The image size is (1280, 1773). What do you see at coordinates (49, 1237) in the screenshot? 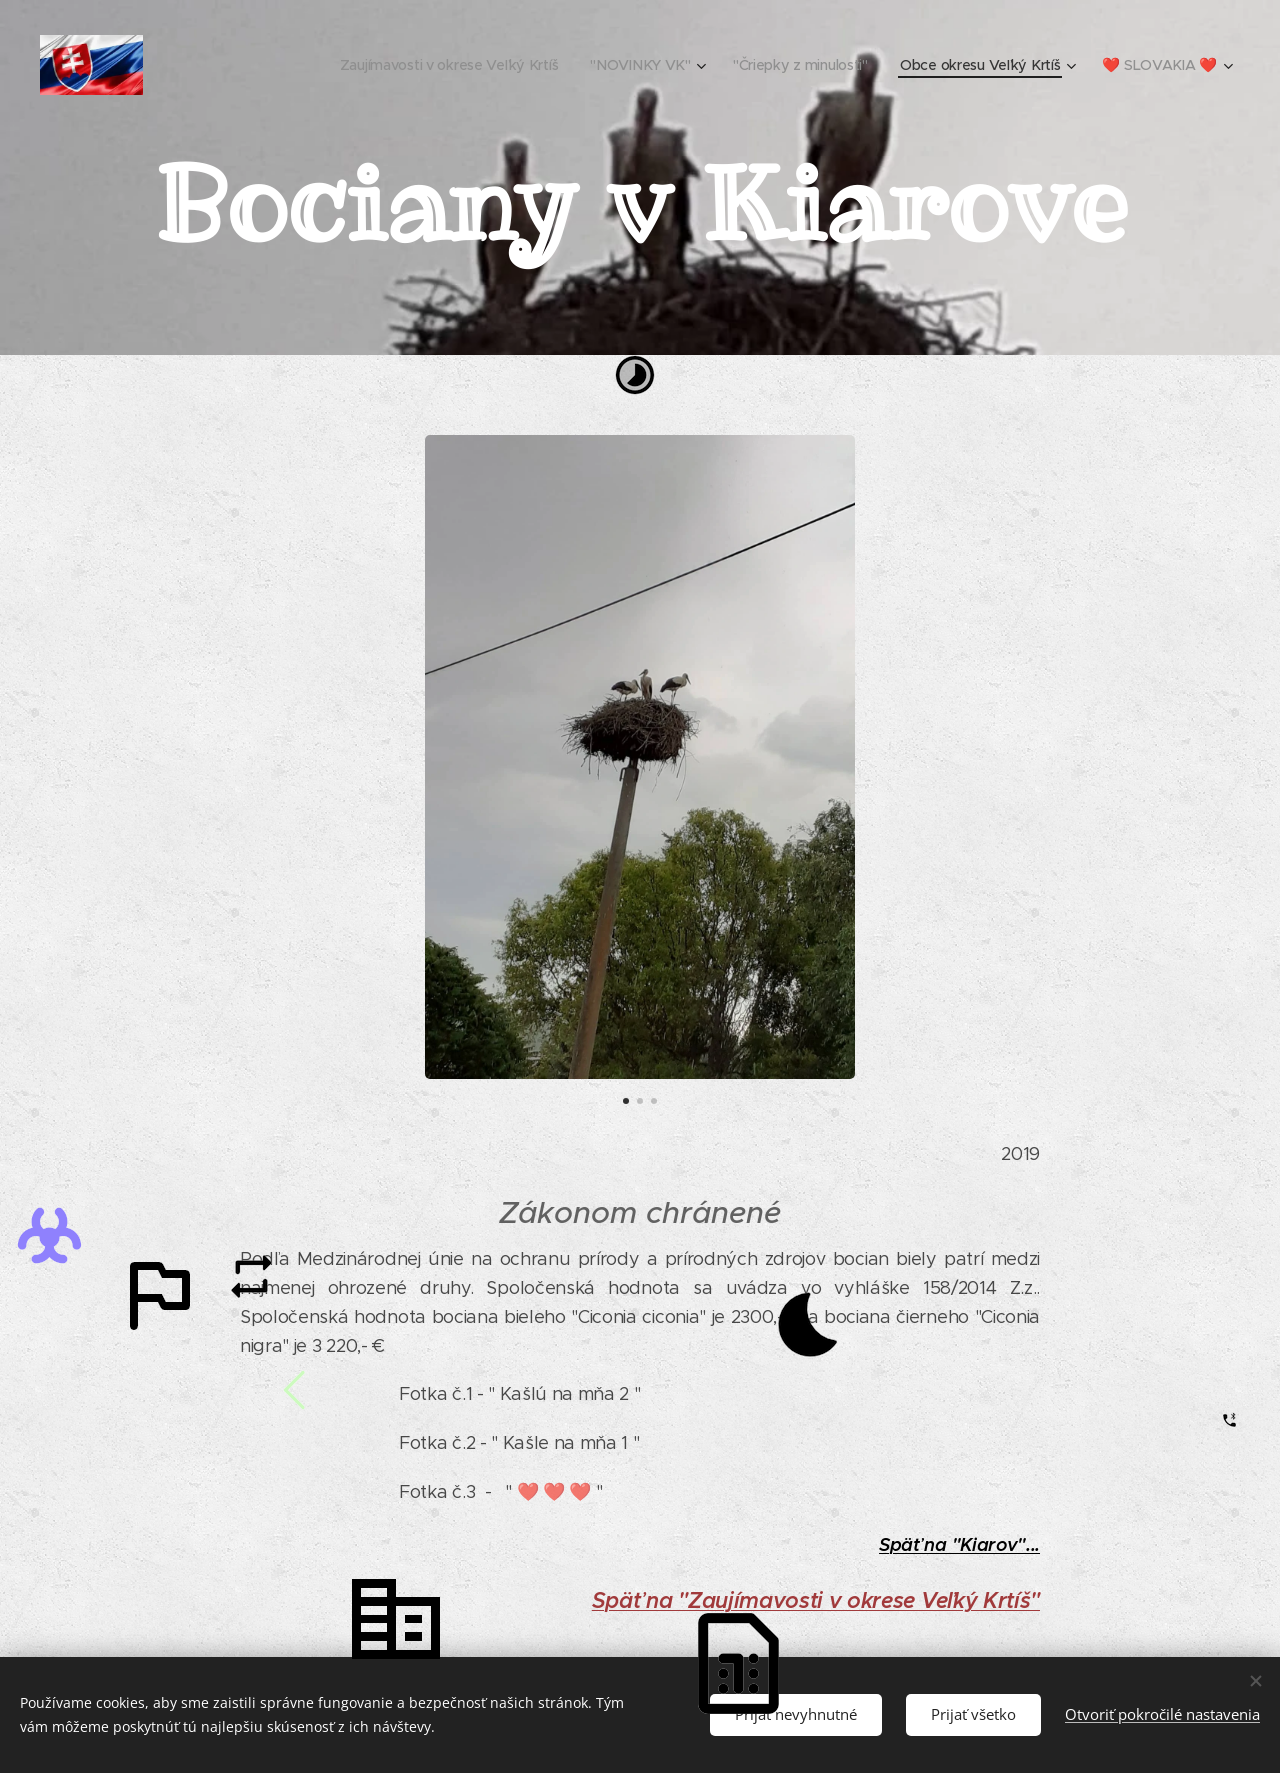
I see `indicates hazardous or biohazardous material warning` at bounding box center [49, 1237].